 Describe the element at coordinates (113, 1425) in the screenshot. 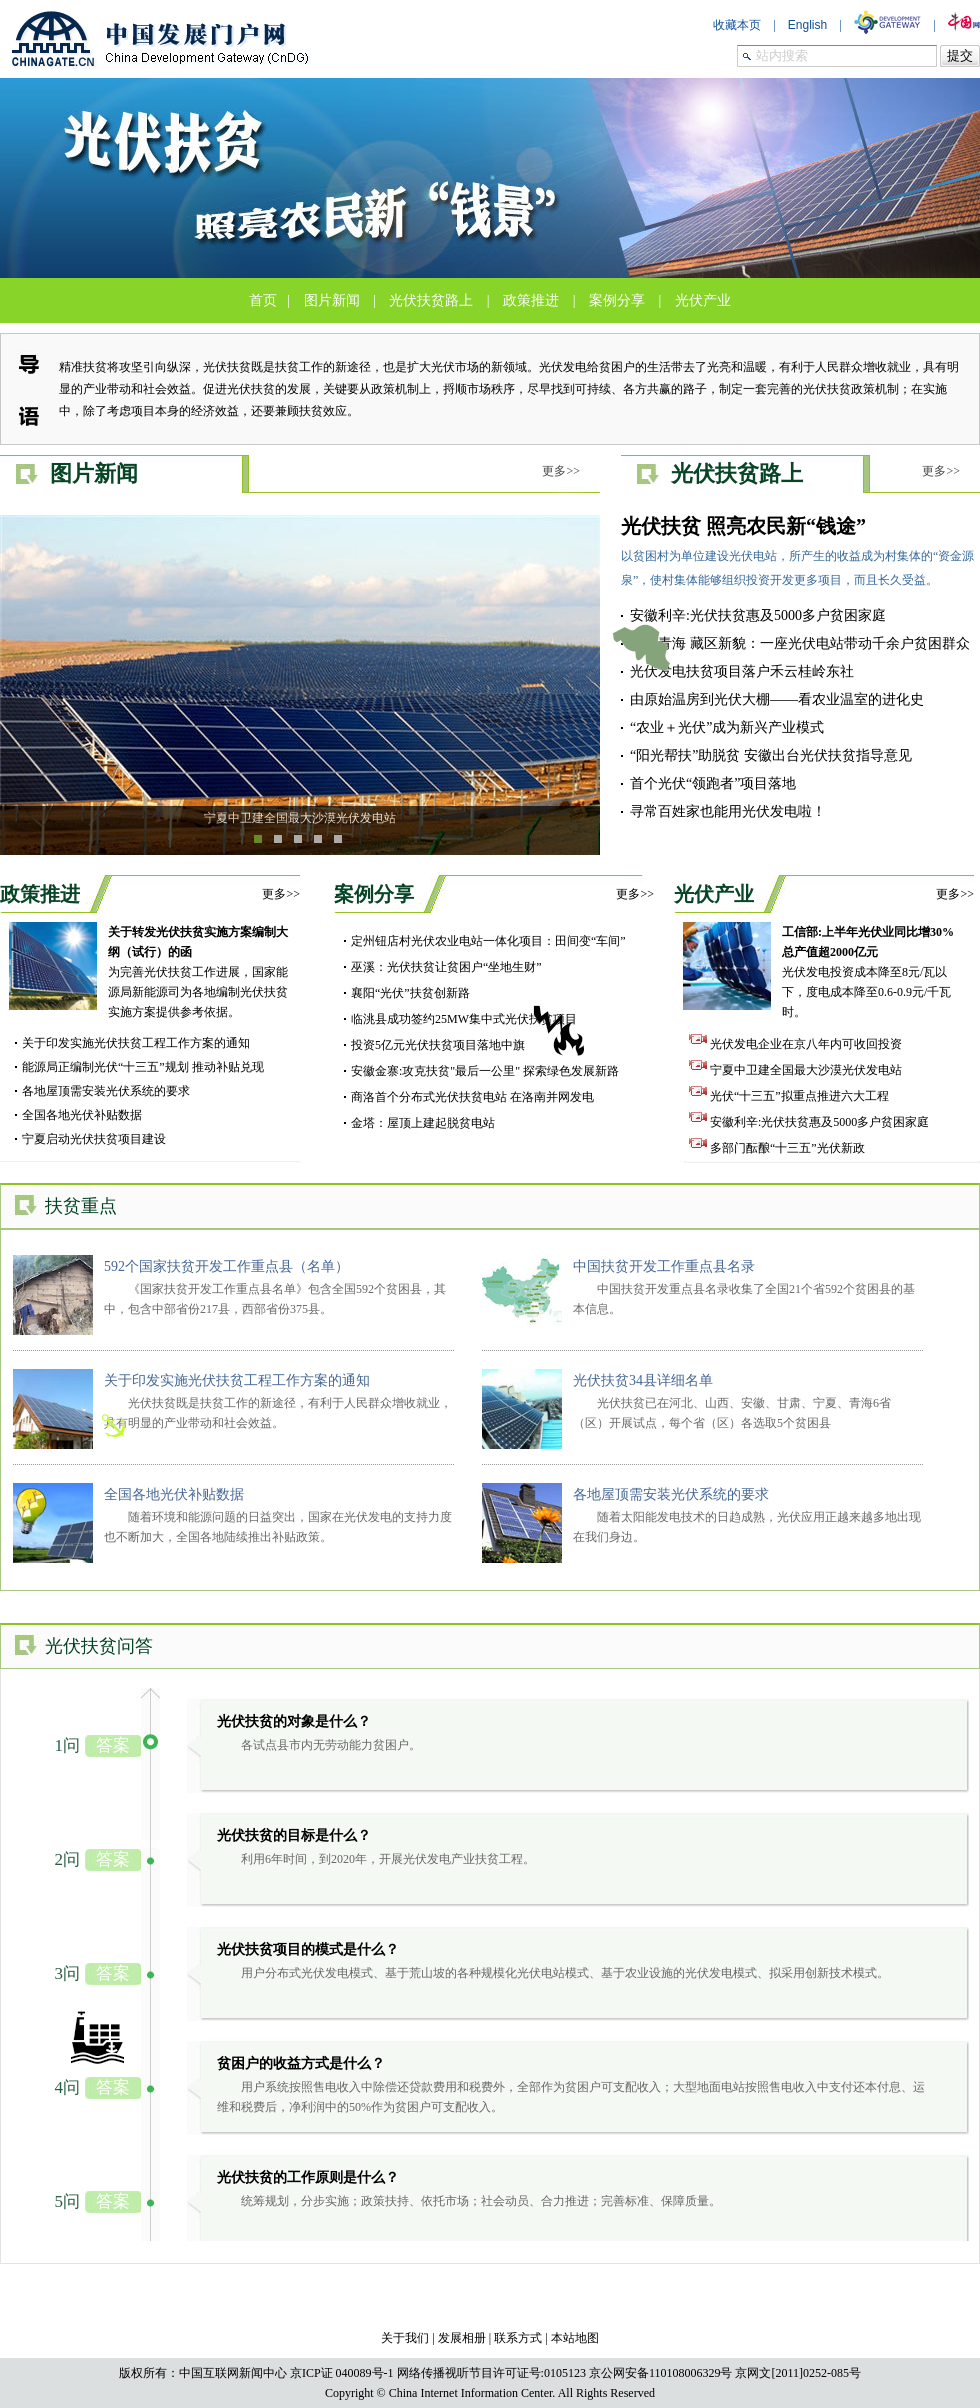

I see `navigate to maritime or nautical settings` at that location.